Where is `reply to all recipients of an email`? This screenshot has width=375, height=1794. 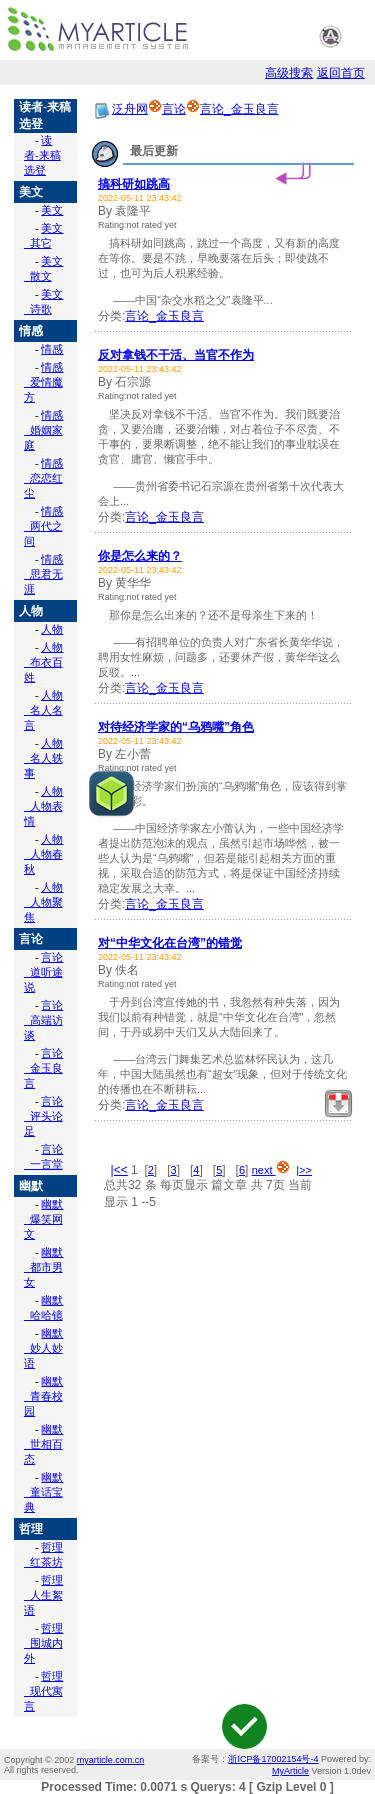 reply to all recipients of an email is located at coordinates (292, 173).